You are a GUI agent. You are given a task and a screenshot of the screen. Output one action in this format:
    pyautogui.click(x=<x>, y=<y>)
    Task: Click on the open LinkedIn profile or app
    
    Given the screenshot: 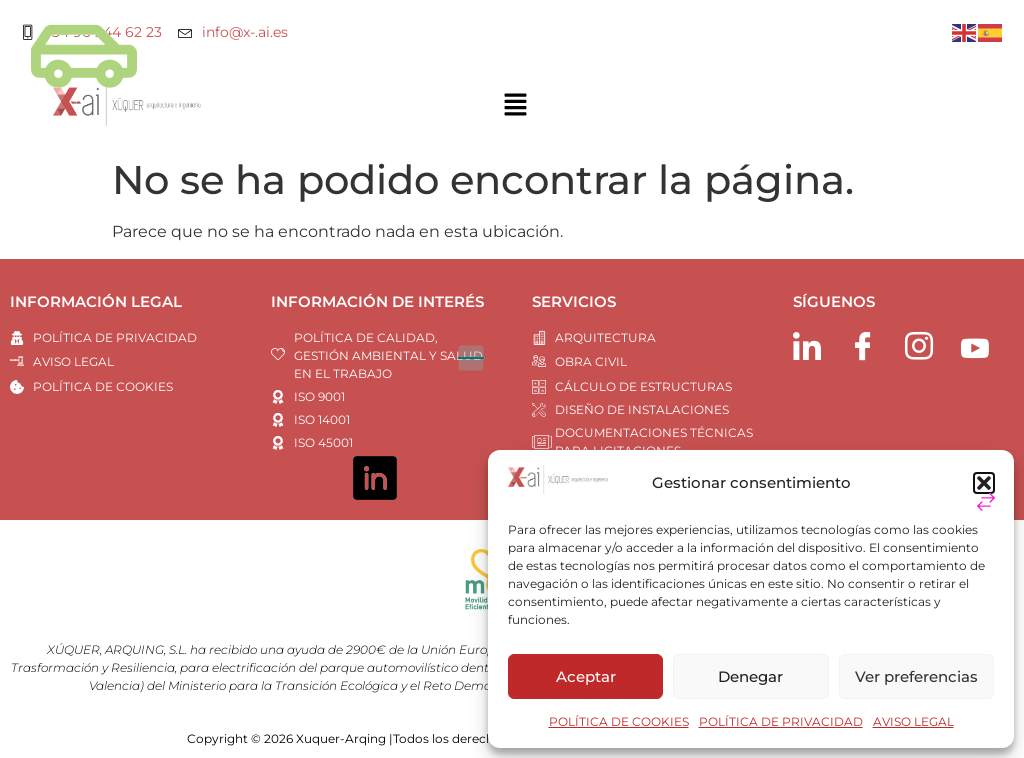 What is the action you would take?
    pyautogui.click(x=375, y=478)
    